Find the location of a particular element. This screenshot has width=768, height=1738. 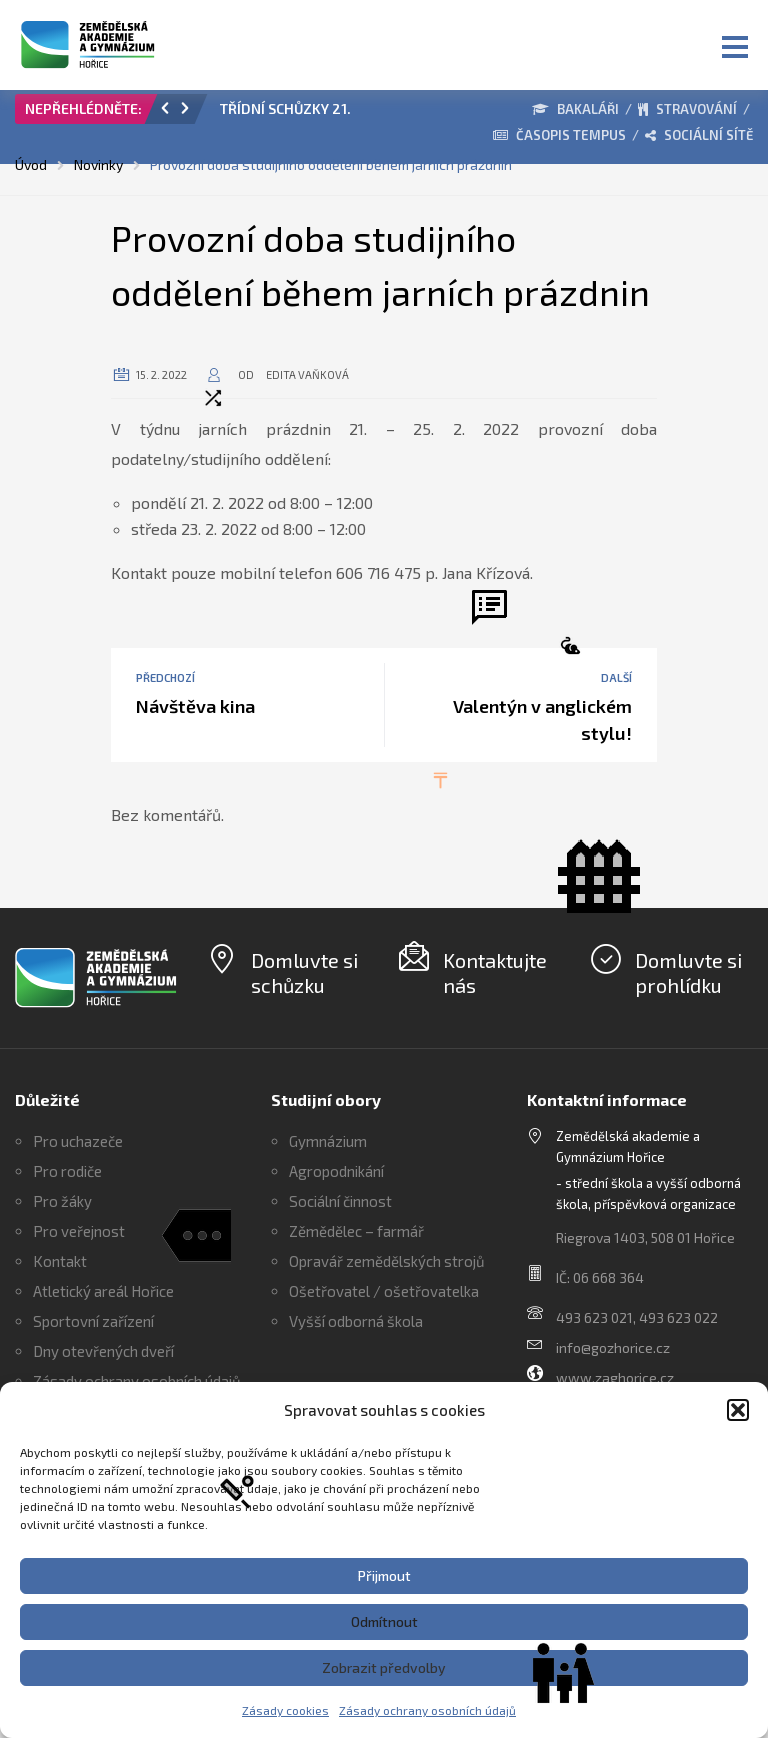

view speaker notes or presentation talking points is located at coordinates (489, 607).